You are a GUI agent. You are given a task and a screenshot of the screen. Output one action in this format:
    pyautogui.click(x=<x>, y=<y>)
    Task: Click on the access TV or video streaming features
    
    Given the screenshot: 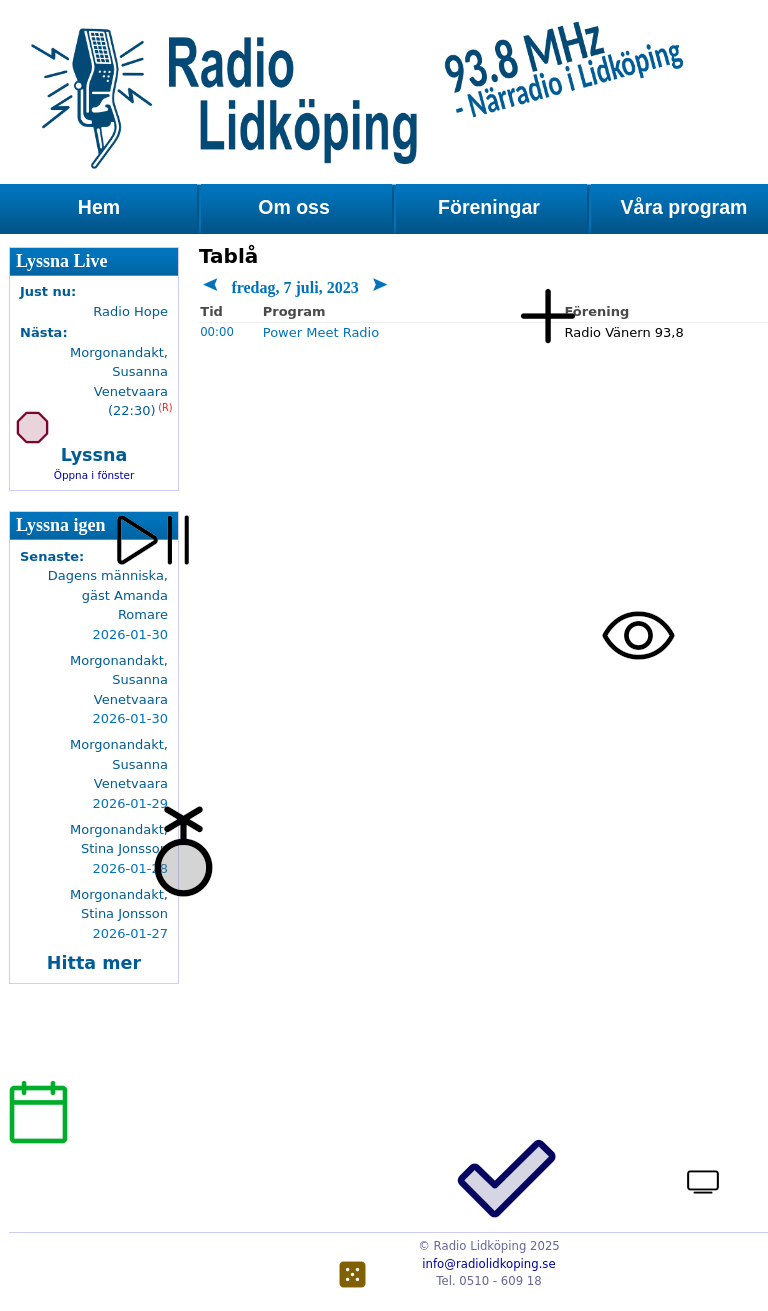 What is the action you would take?
    pyautogui.click(x=703, y=1182)
    